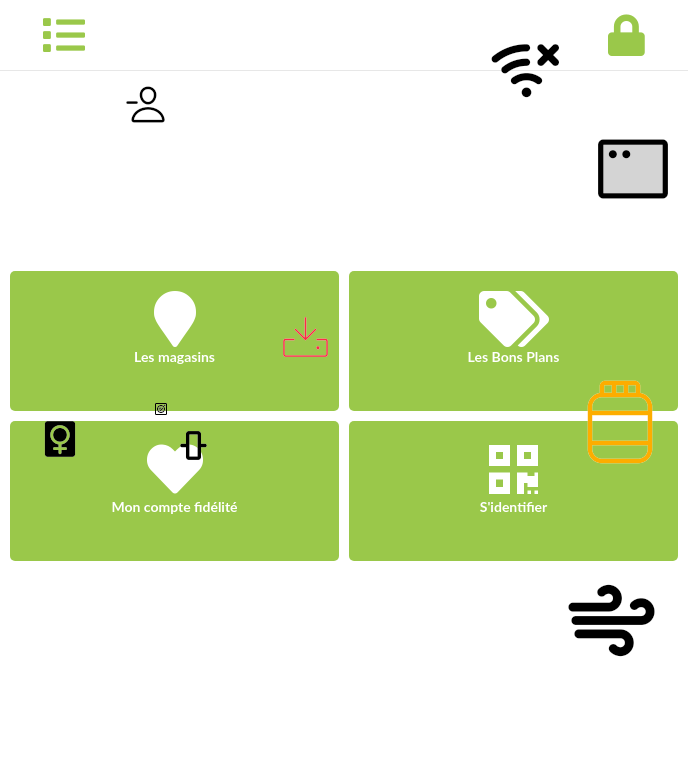 Image resolution: width=688 pixels, height=772 pixels. I want to click on open a new application window, so click(633, 169).